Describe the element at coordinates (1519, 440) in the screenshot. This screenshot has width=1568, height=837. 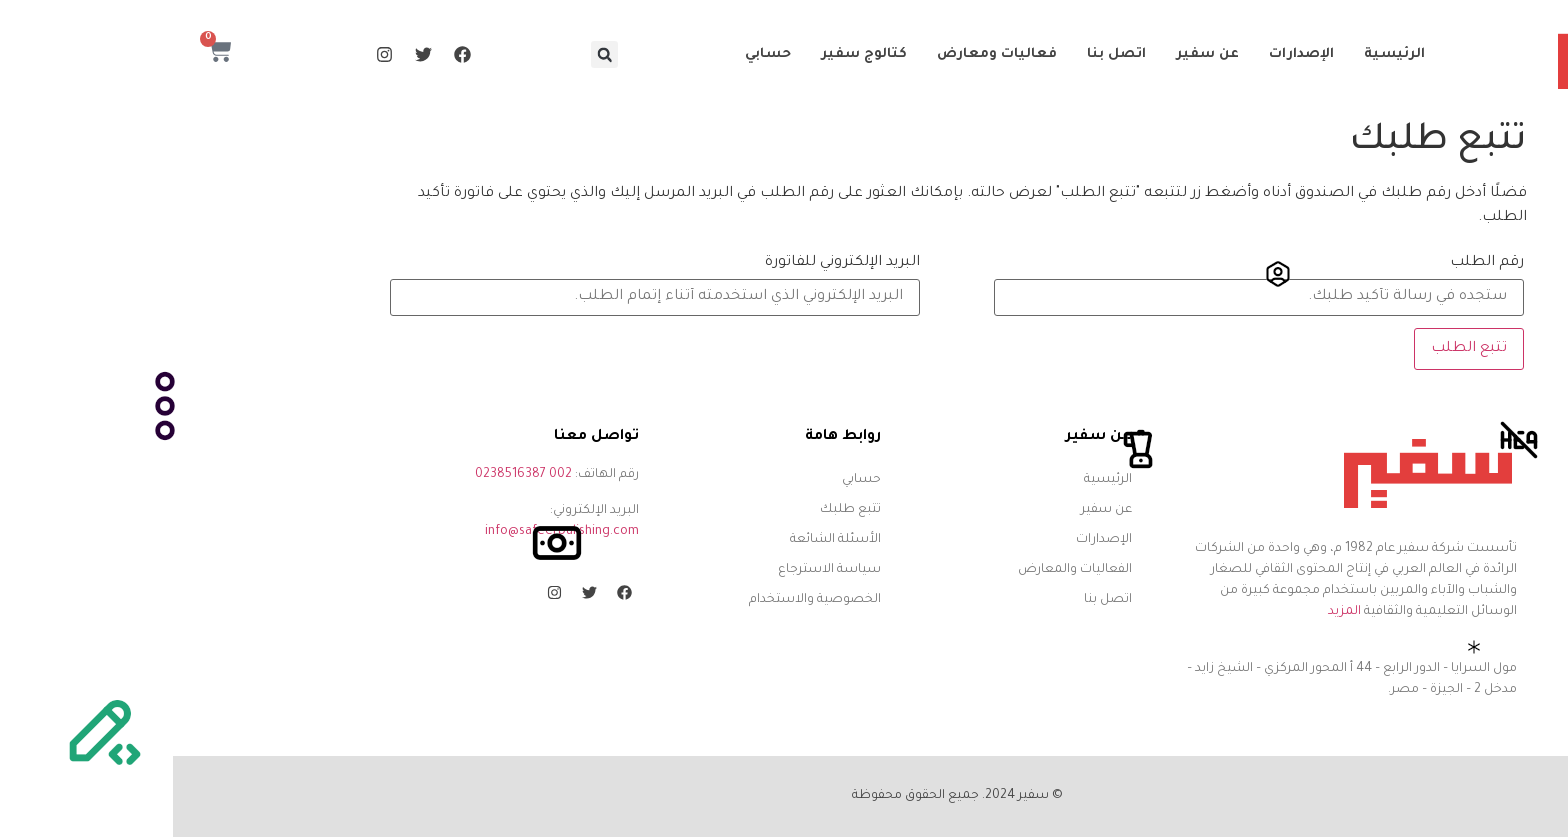
I see `disable HTTP HEAD request method` at that location.